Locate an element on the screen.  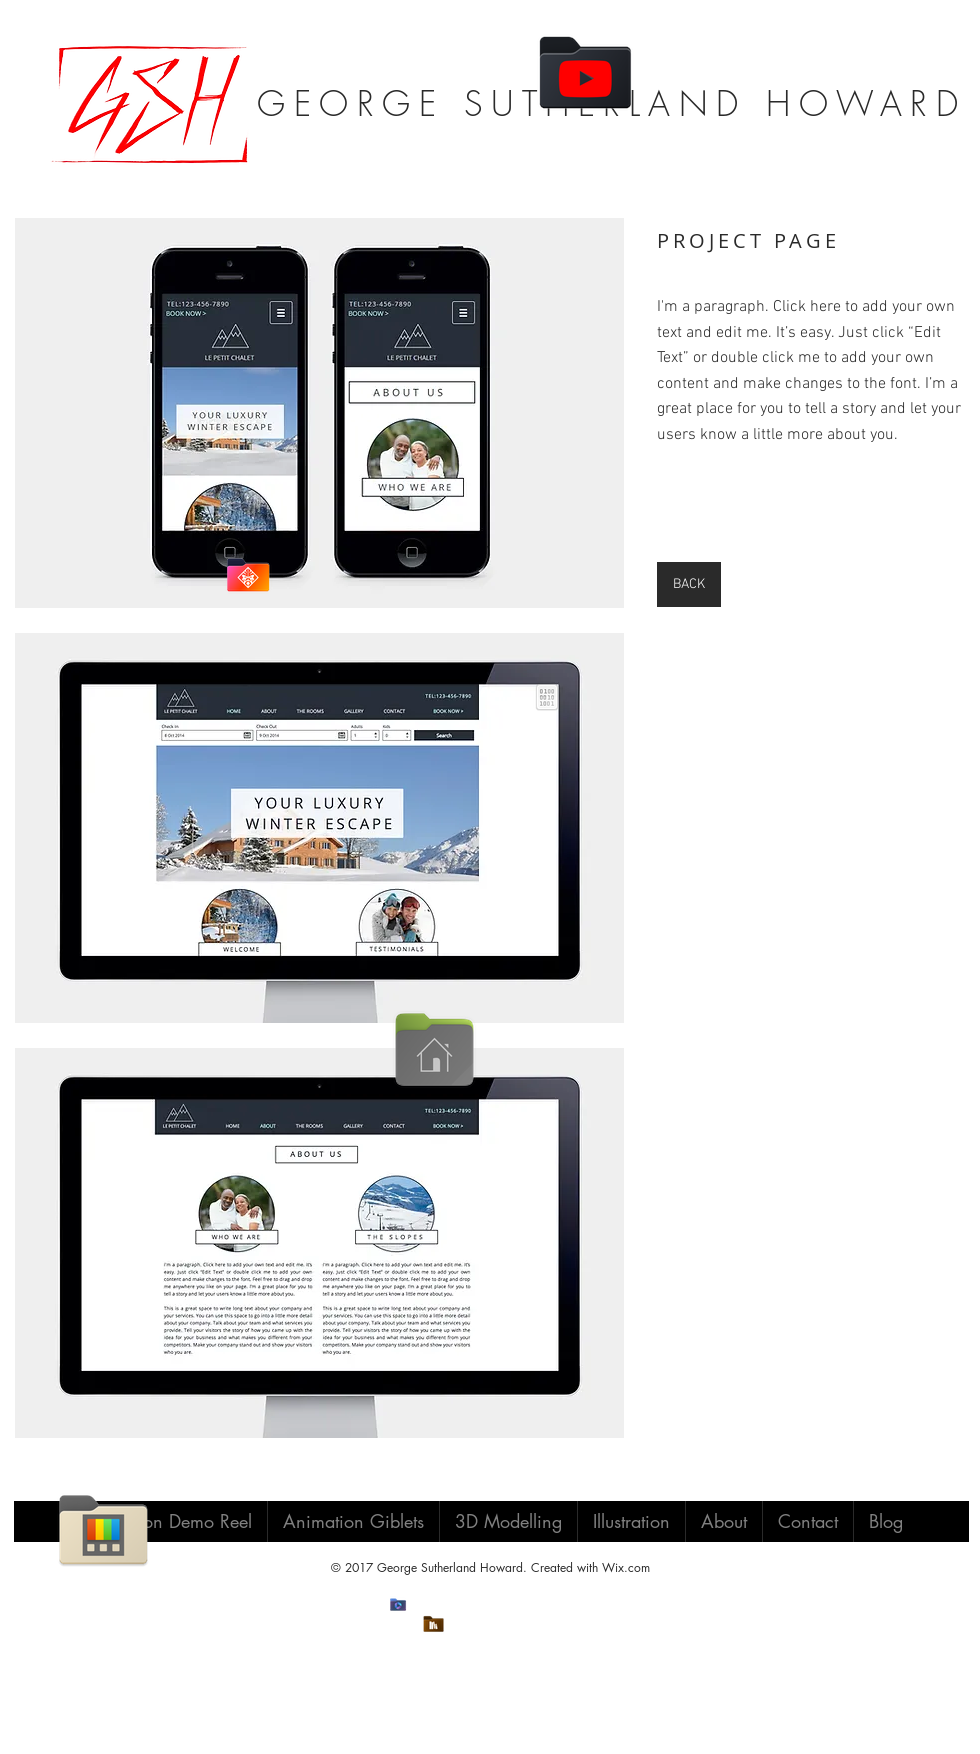
indicates a binary or raw data file is located at coordinates (547, 697).